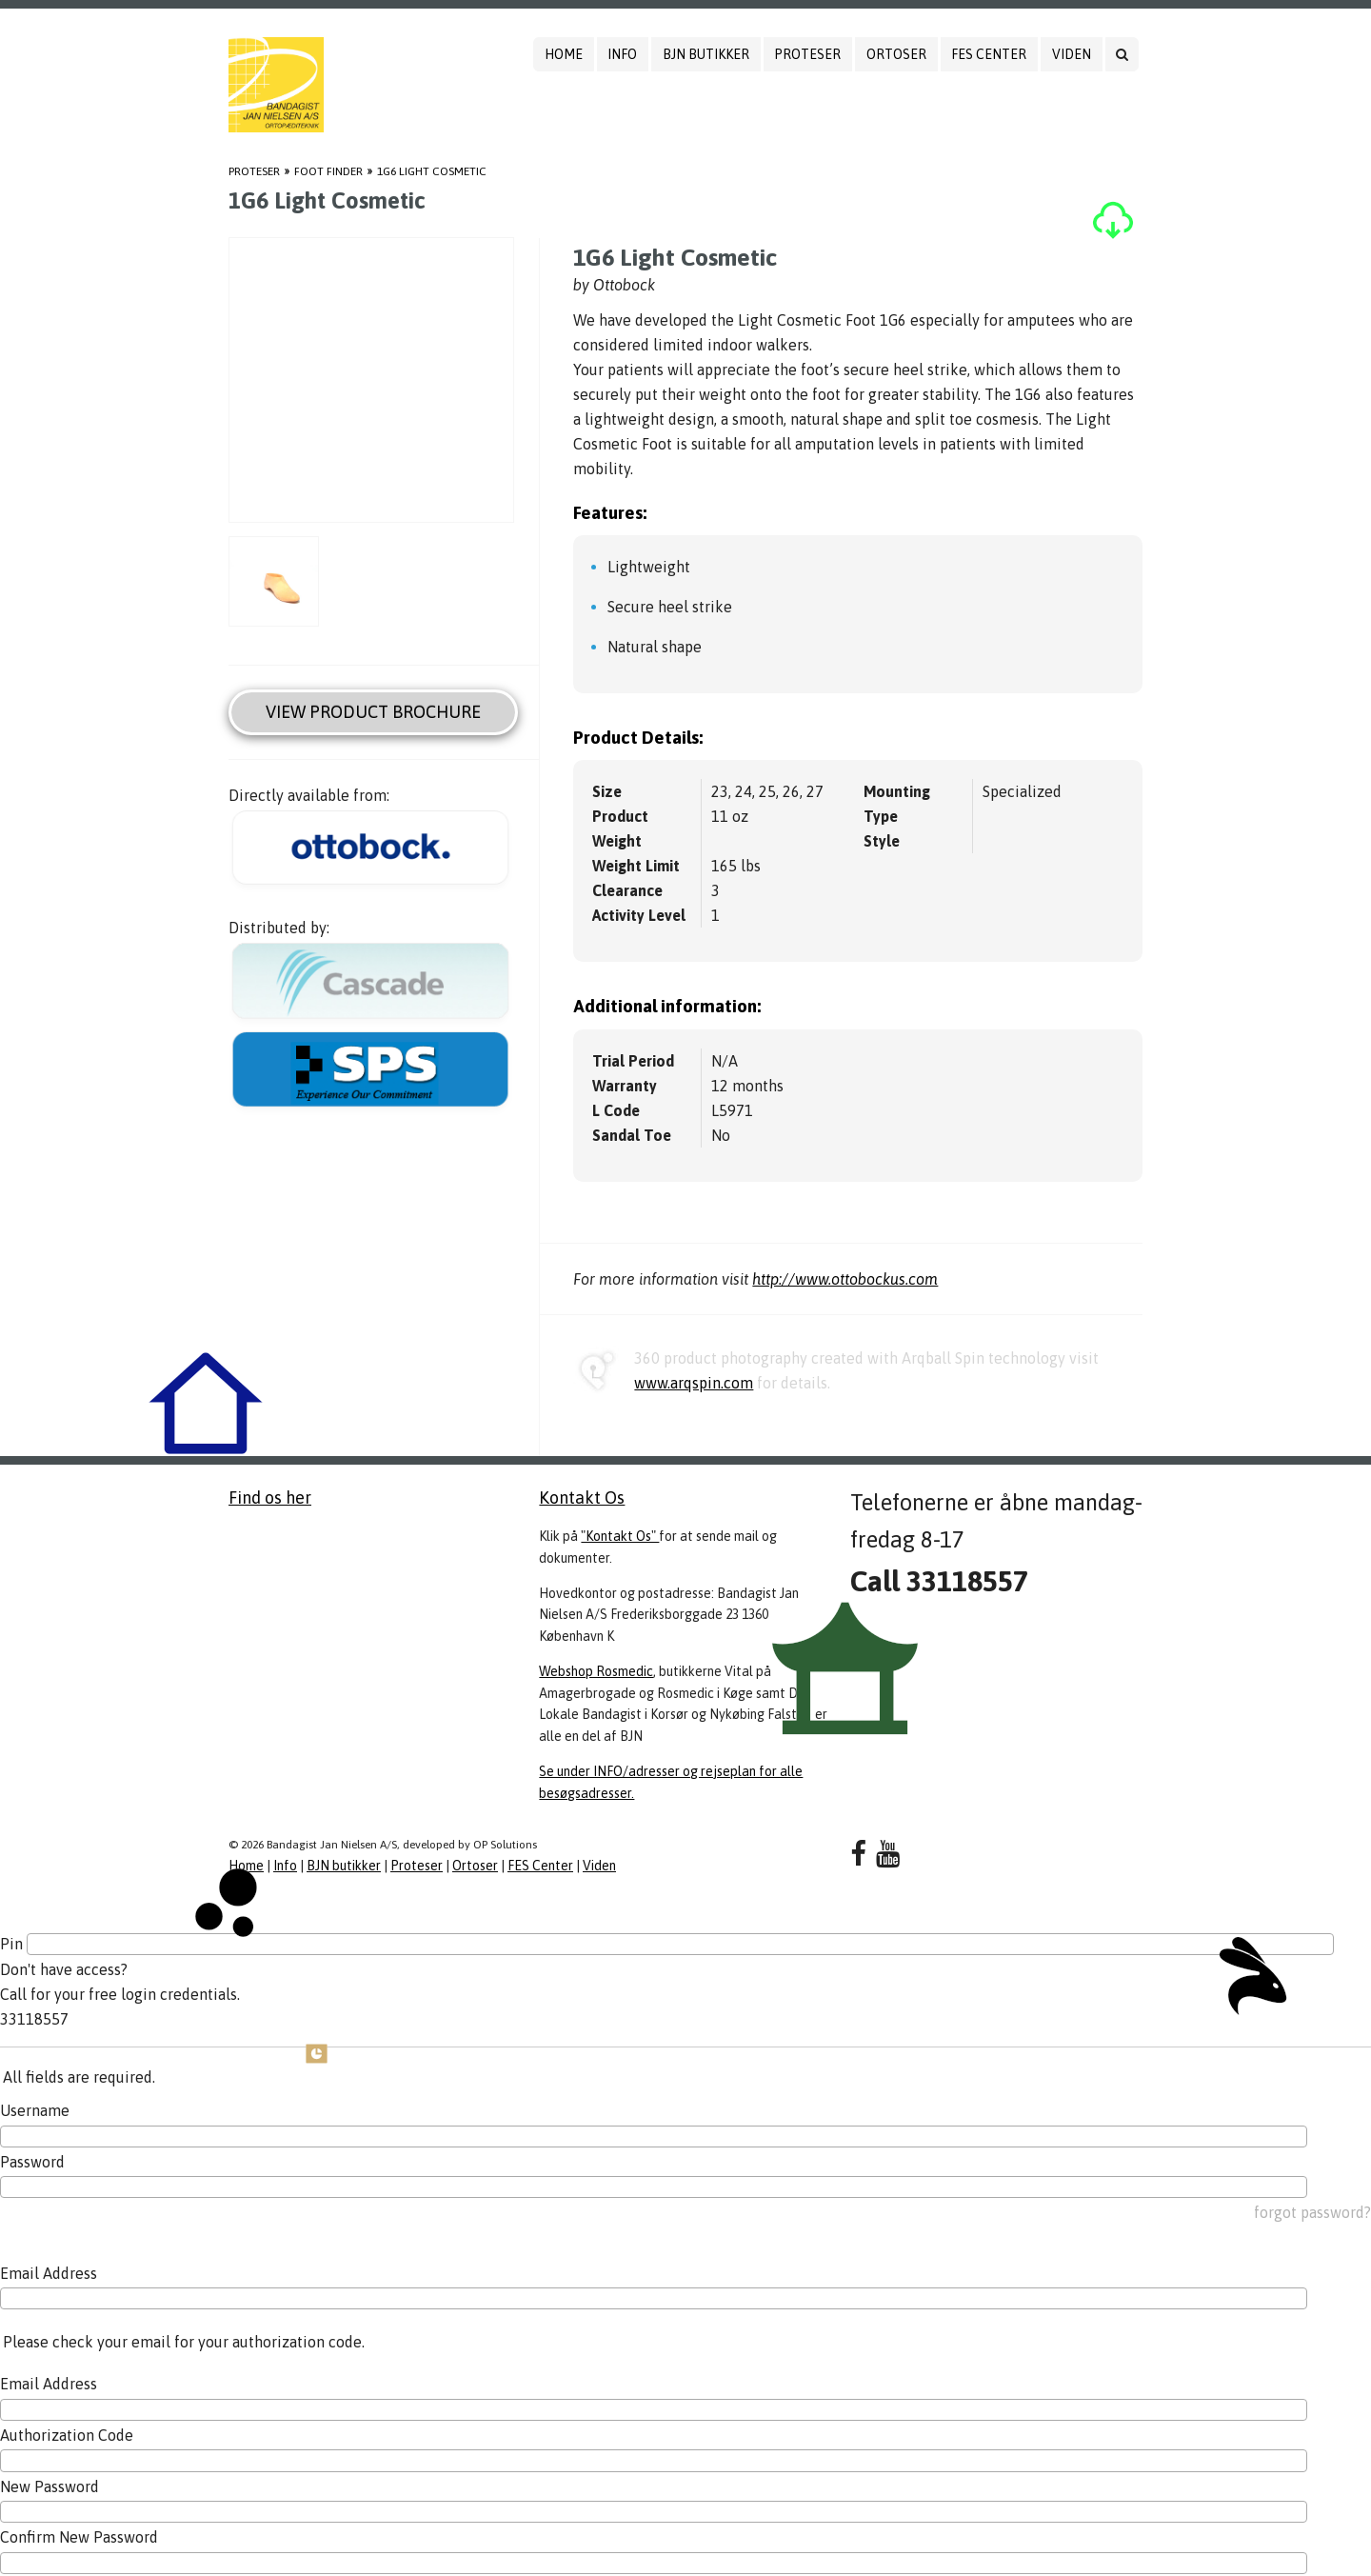  Describe the element at coordinates (206, 1408) in the screenshot. I see `navigate to home screen` at that location.